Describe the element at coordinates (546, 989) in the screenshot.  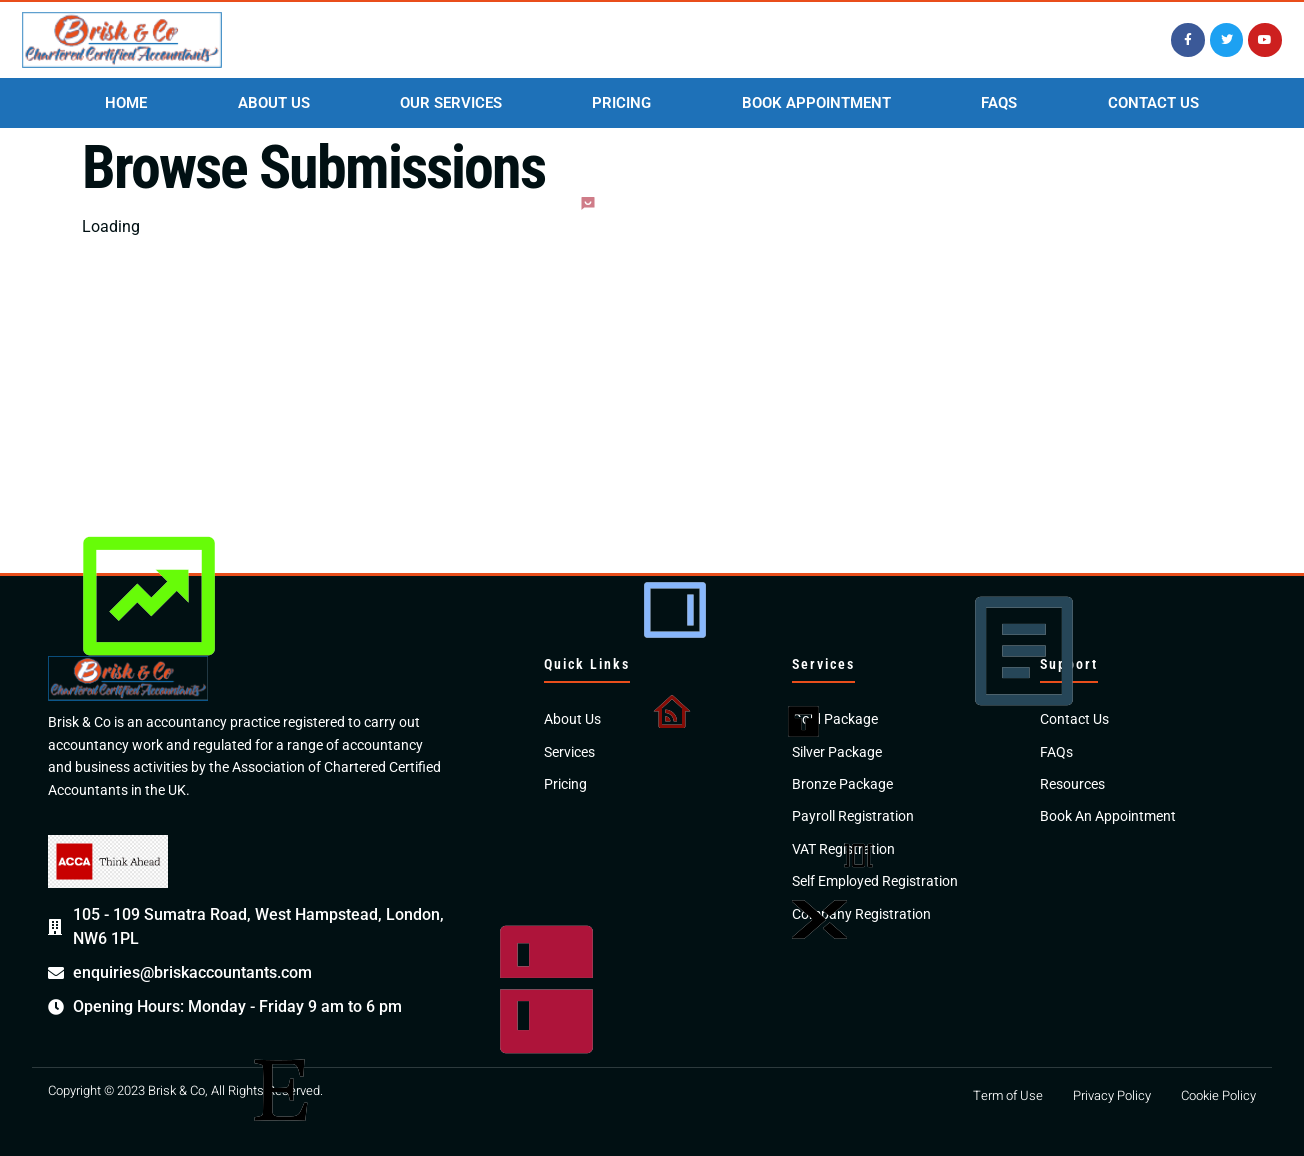
I see `access smart fridge controls` at that location.